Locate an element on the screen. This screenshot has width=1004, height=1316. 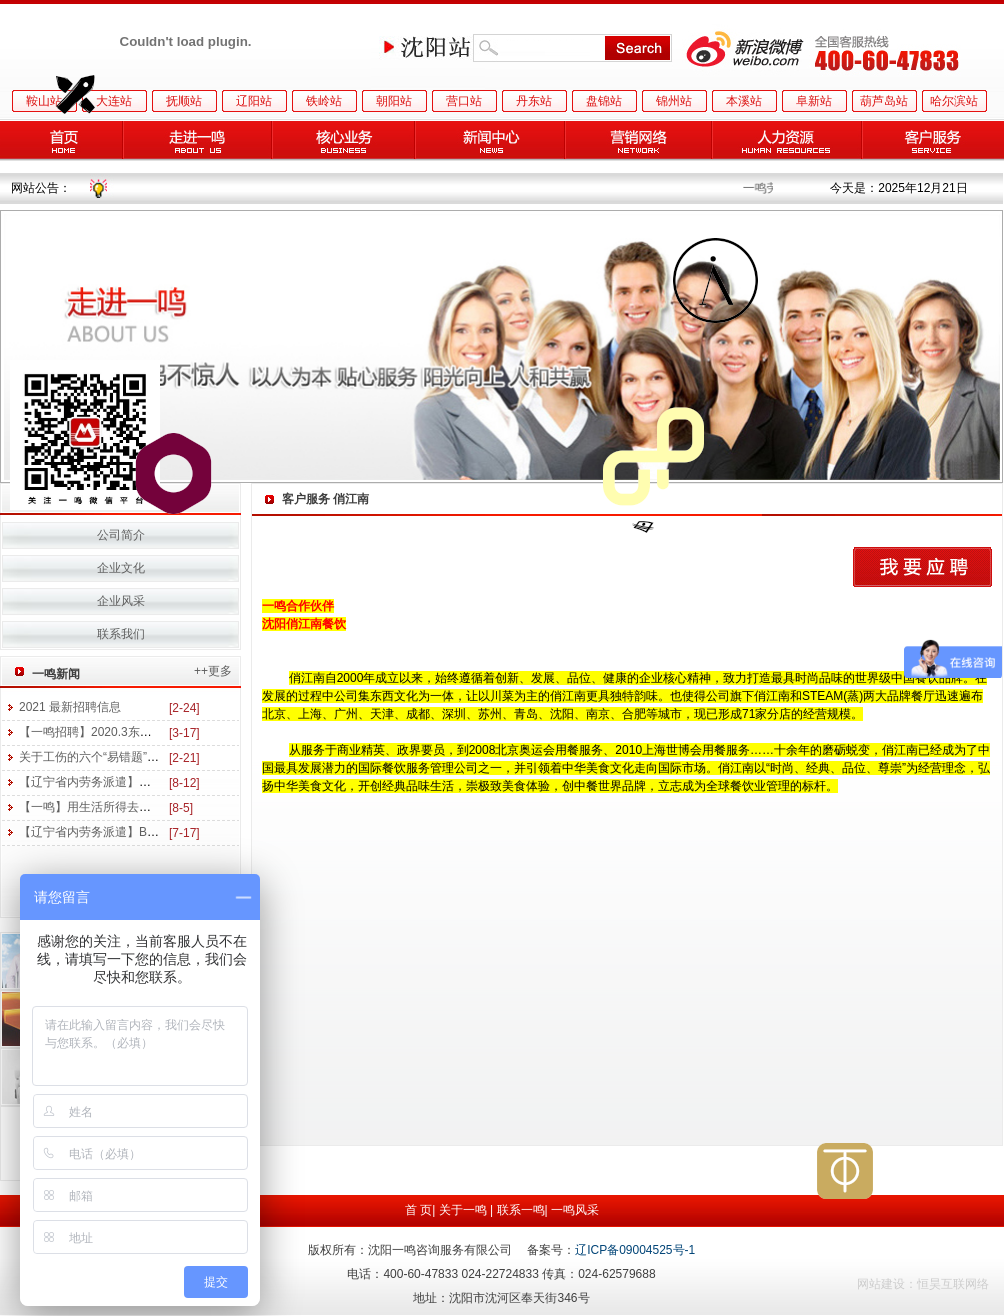
open medusa commerce dashboard is located at coordinates (173, 473).